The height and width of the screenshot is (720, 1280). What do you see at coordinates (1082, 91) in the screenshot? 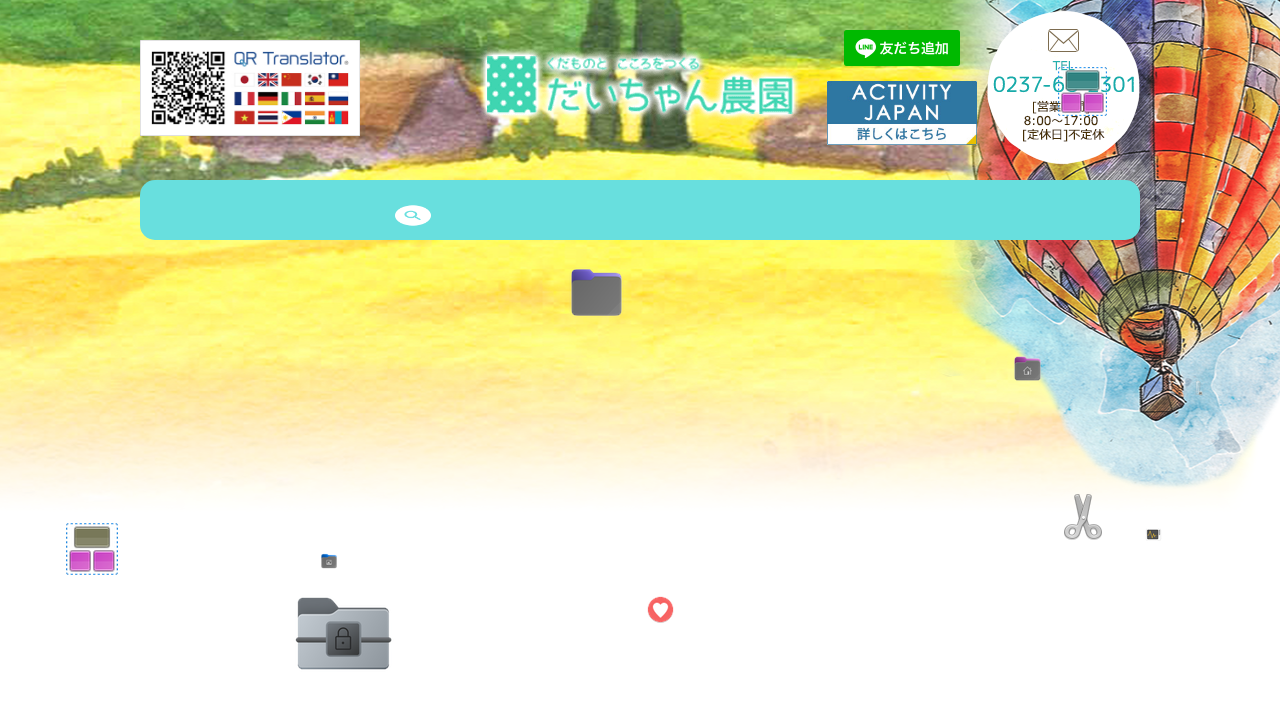
I see `select all items in the current view` at bounding box center [1082, 91].